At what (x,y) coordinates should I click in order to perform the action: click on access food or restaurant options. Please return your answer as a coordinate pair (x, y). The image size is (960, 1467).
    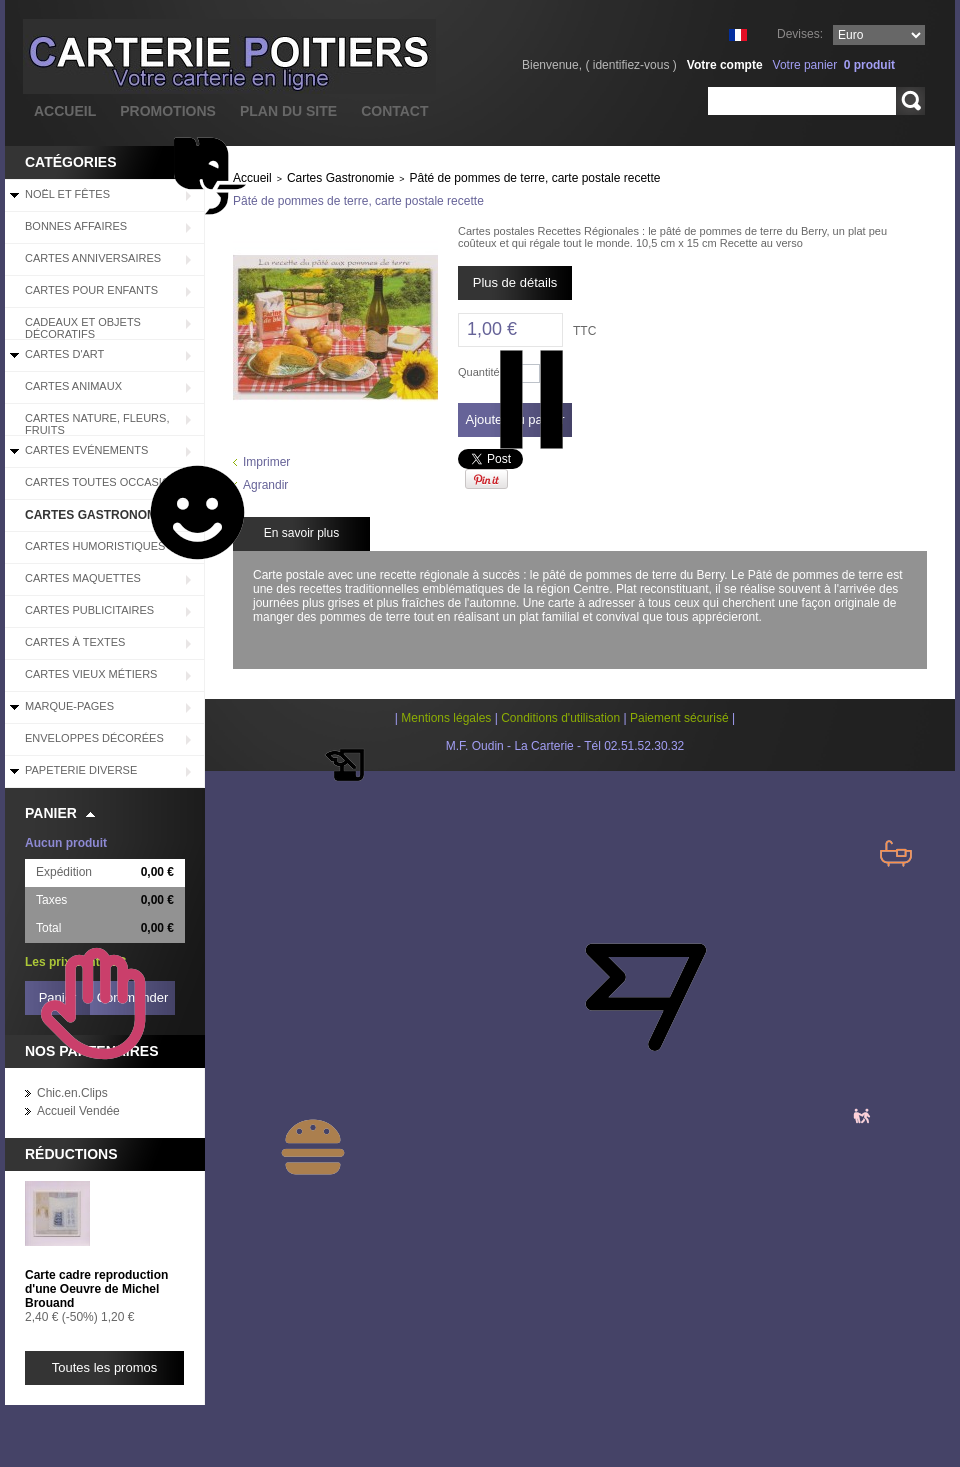
    Looking at the image, I should click on (313, 1147).